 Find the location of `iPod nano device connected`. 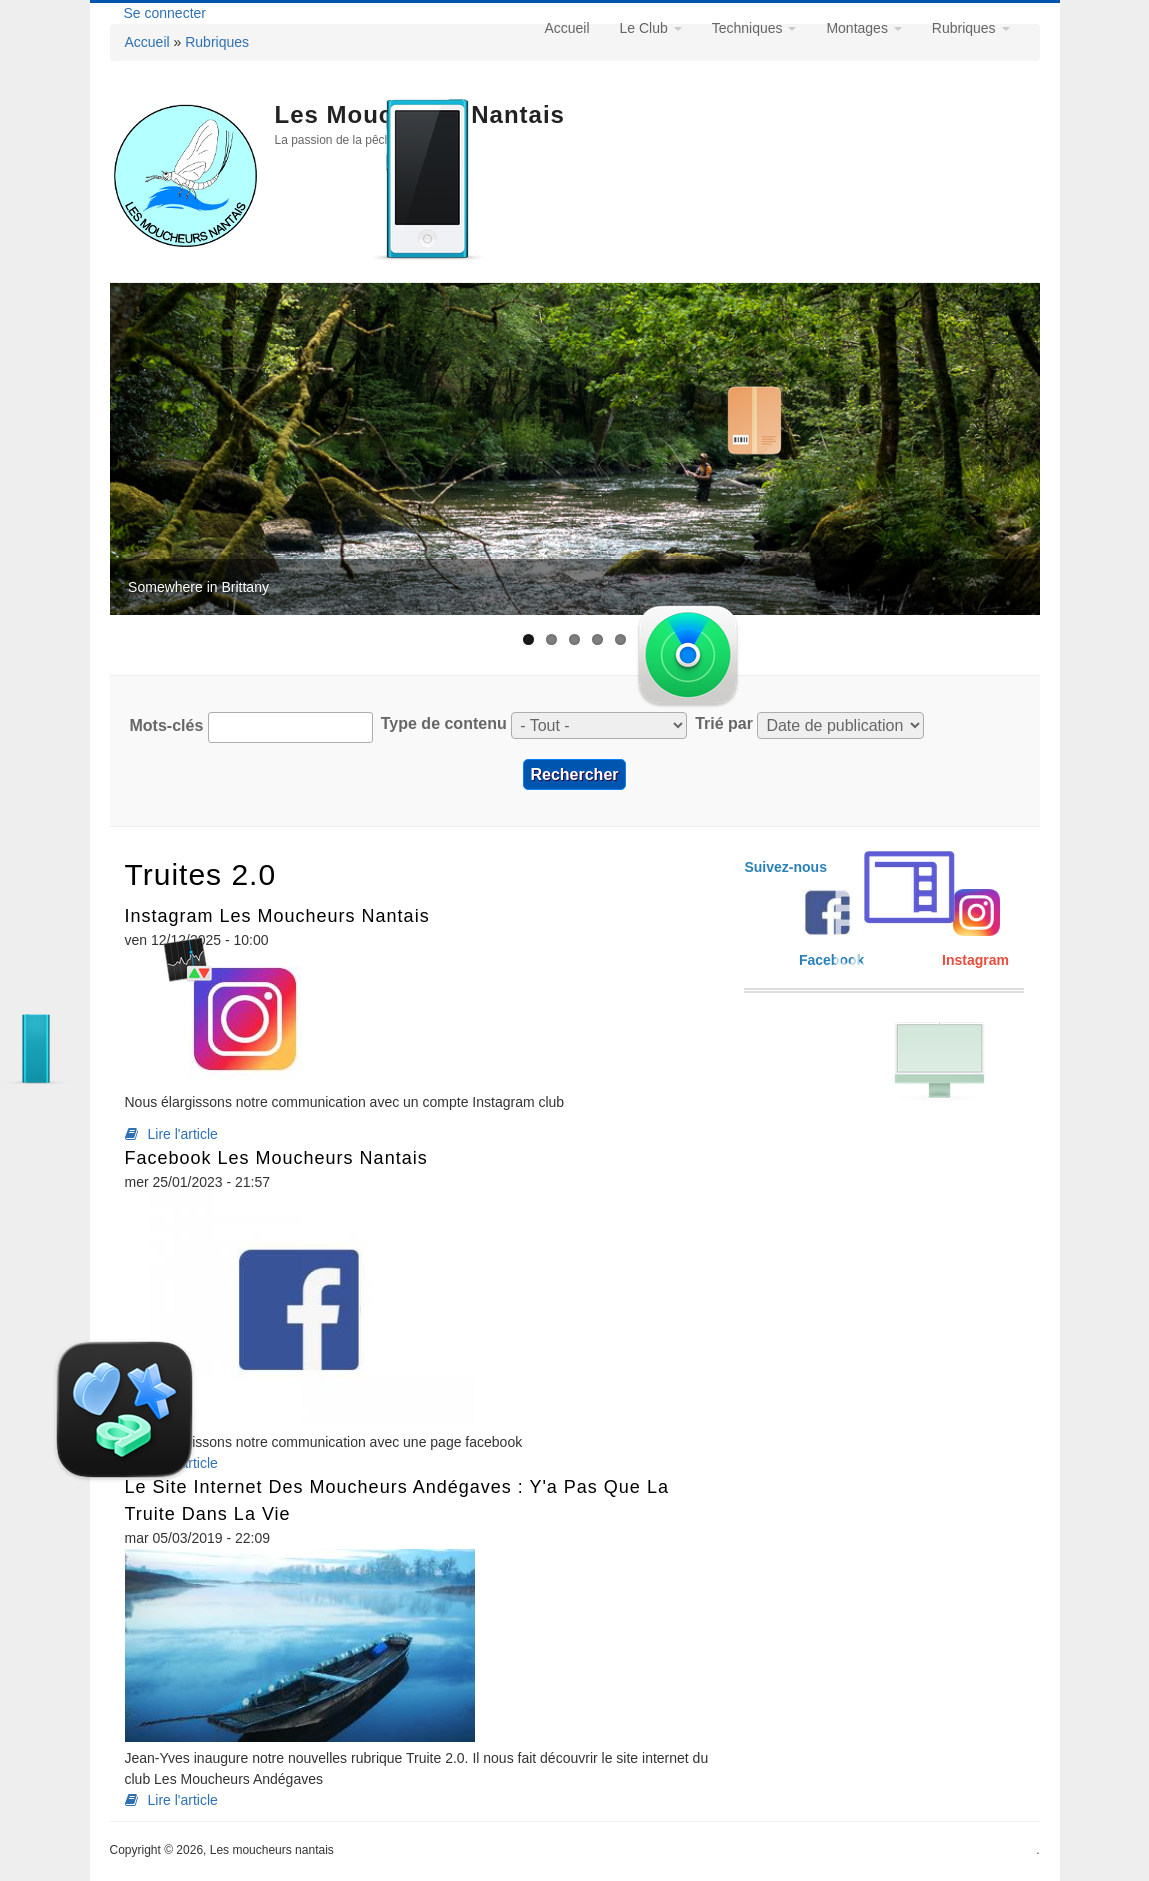

iPod nano device connected is located at coordinates (427, 179).